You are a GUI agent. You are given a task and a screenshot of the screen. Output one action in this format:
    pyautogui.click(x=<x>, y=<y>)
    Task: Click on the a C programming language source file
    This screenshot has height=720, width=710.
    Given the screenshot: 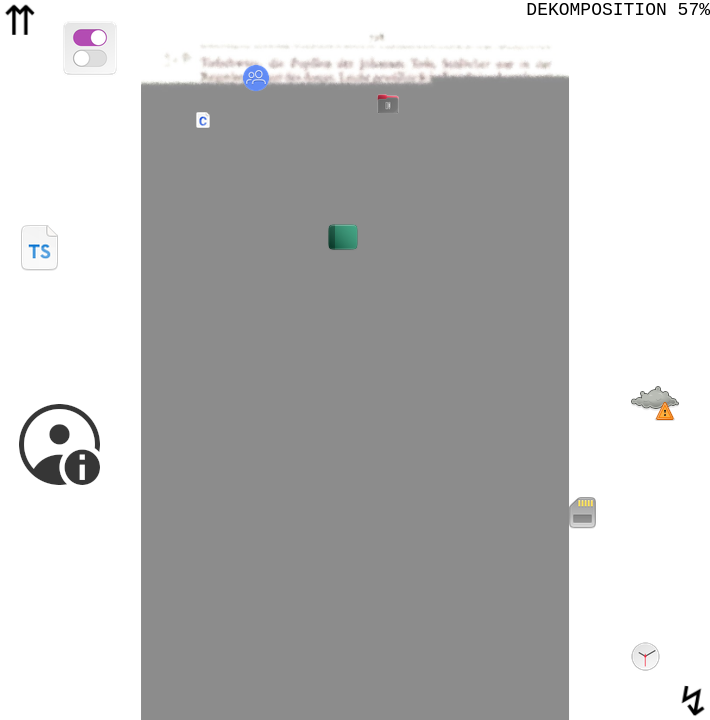 What is the action you would take?
    pyautogui.click(x=203, y=120)
    